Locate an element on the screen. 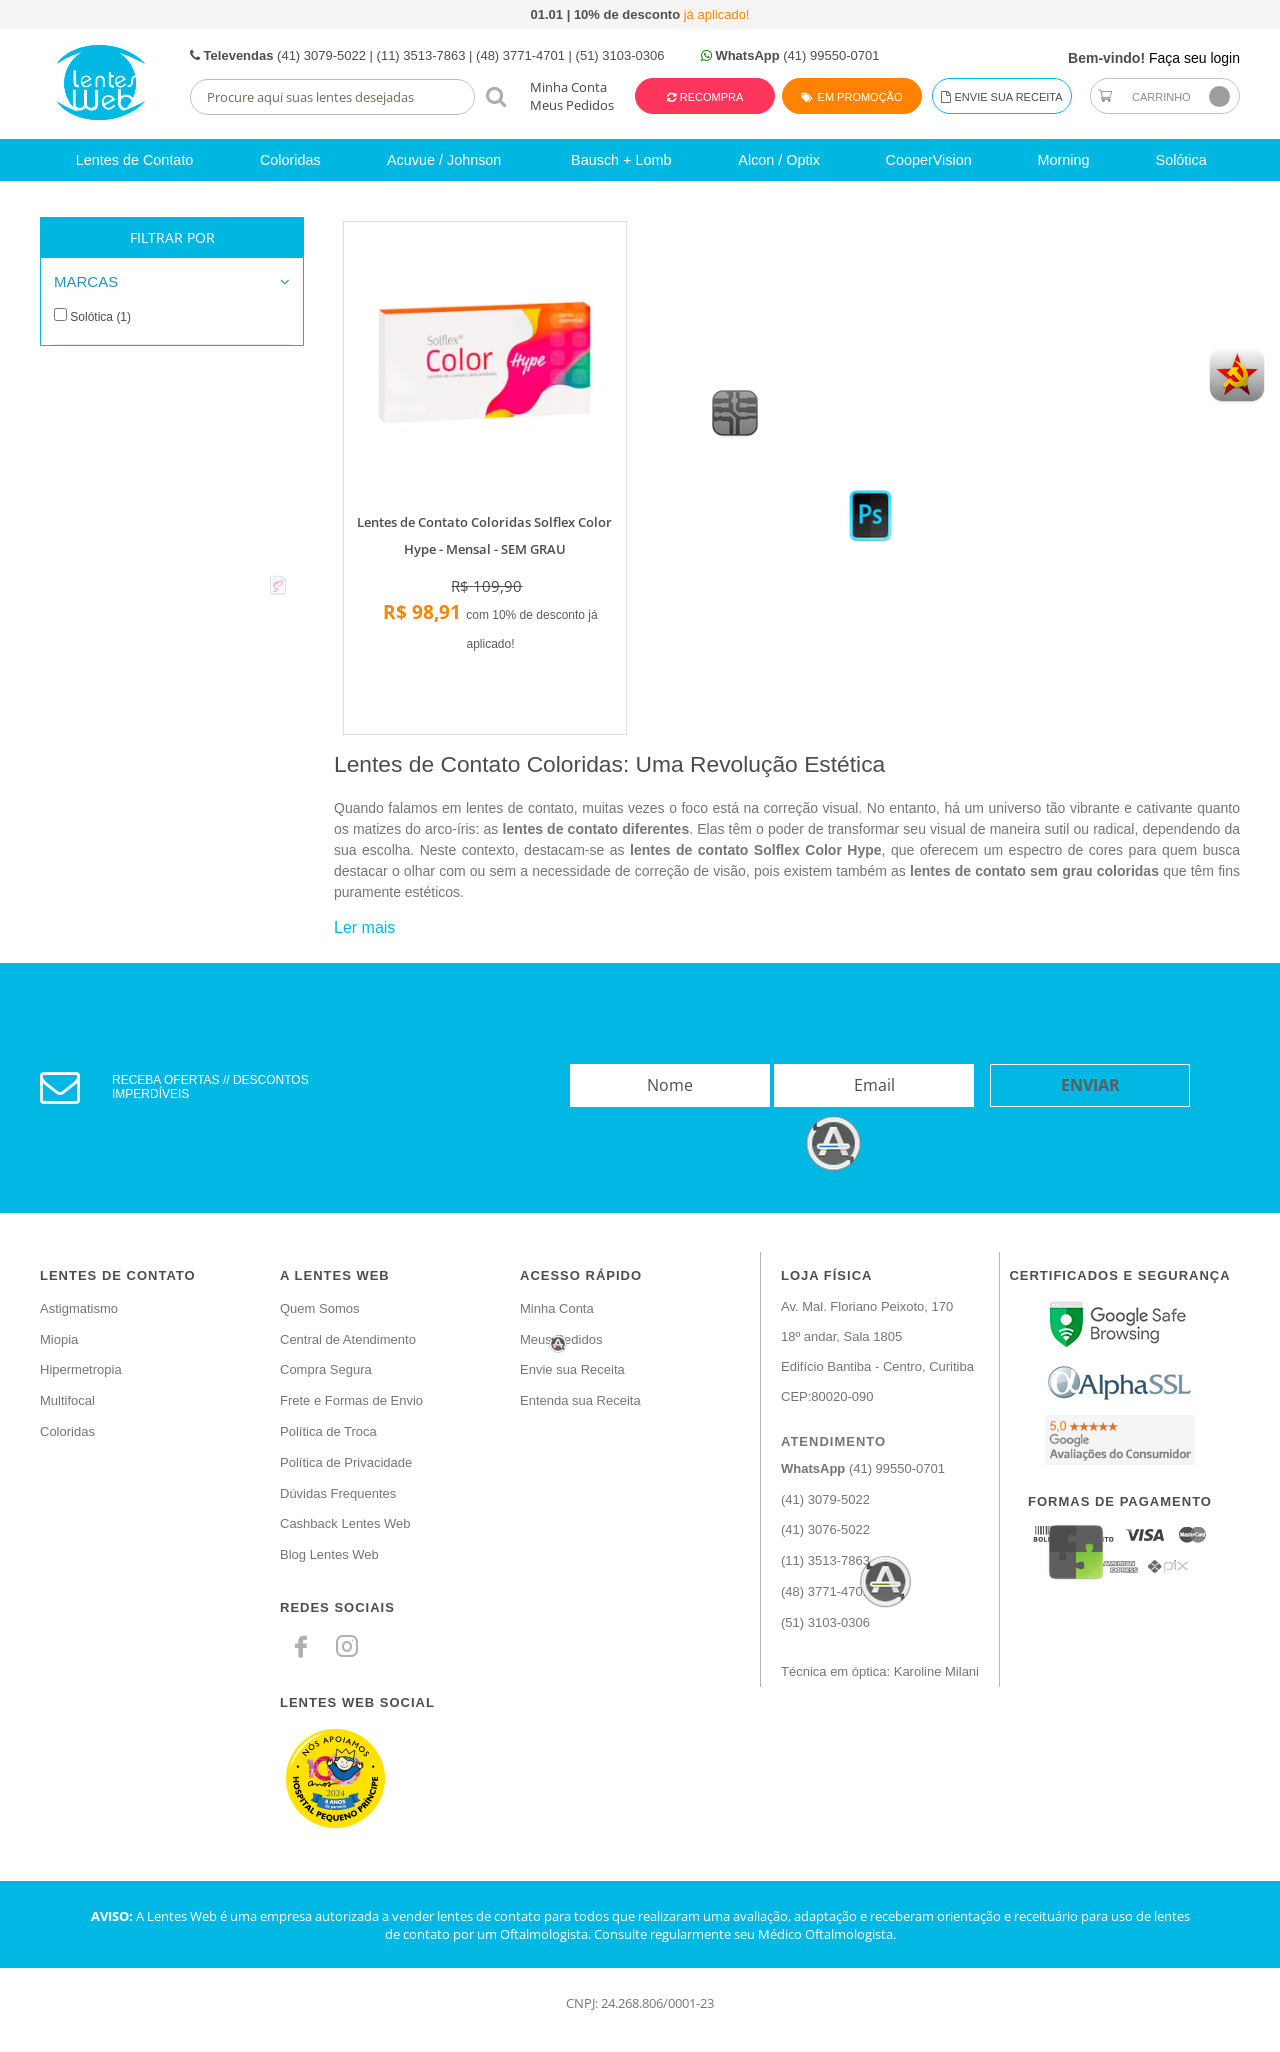 This screenshot has height=2052, width=1280. launch openra game application is located at coordinates (1237, 374).